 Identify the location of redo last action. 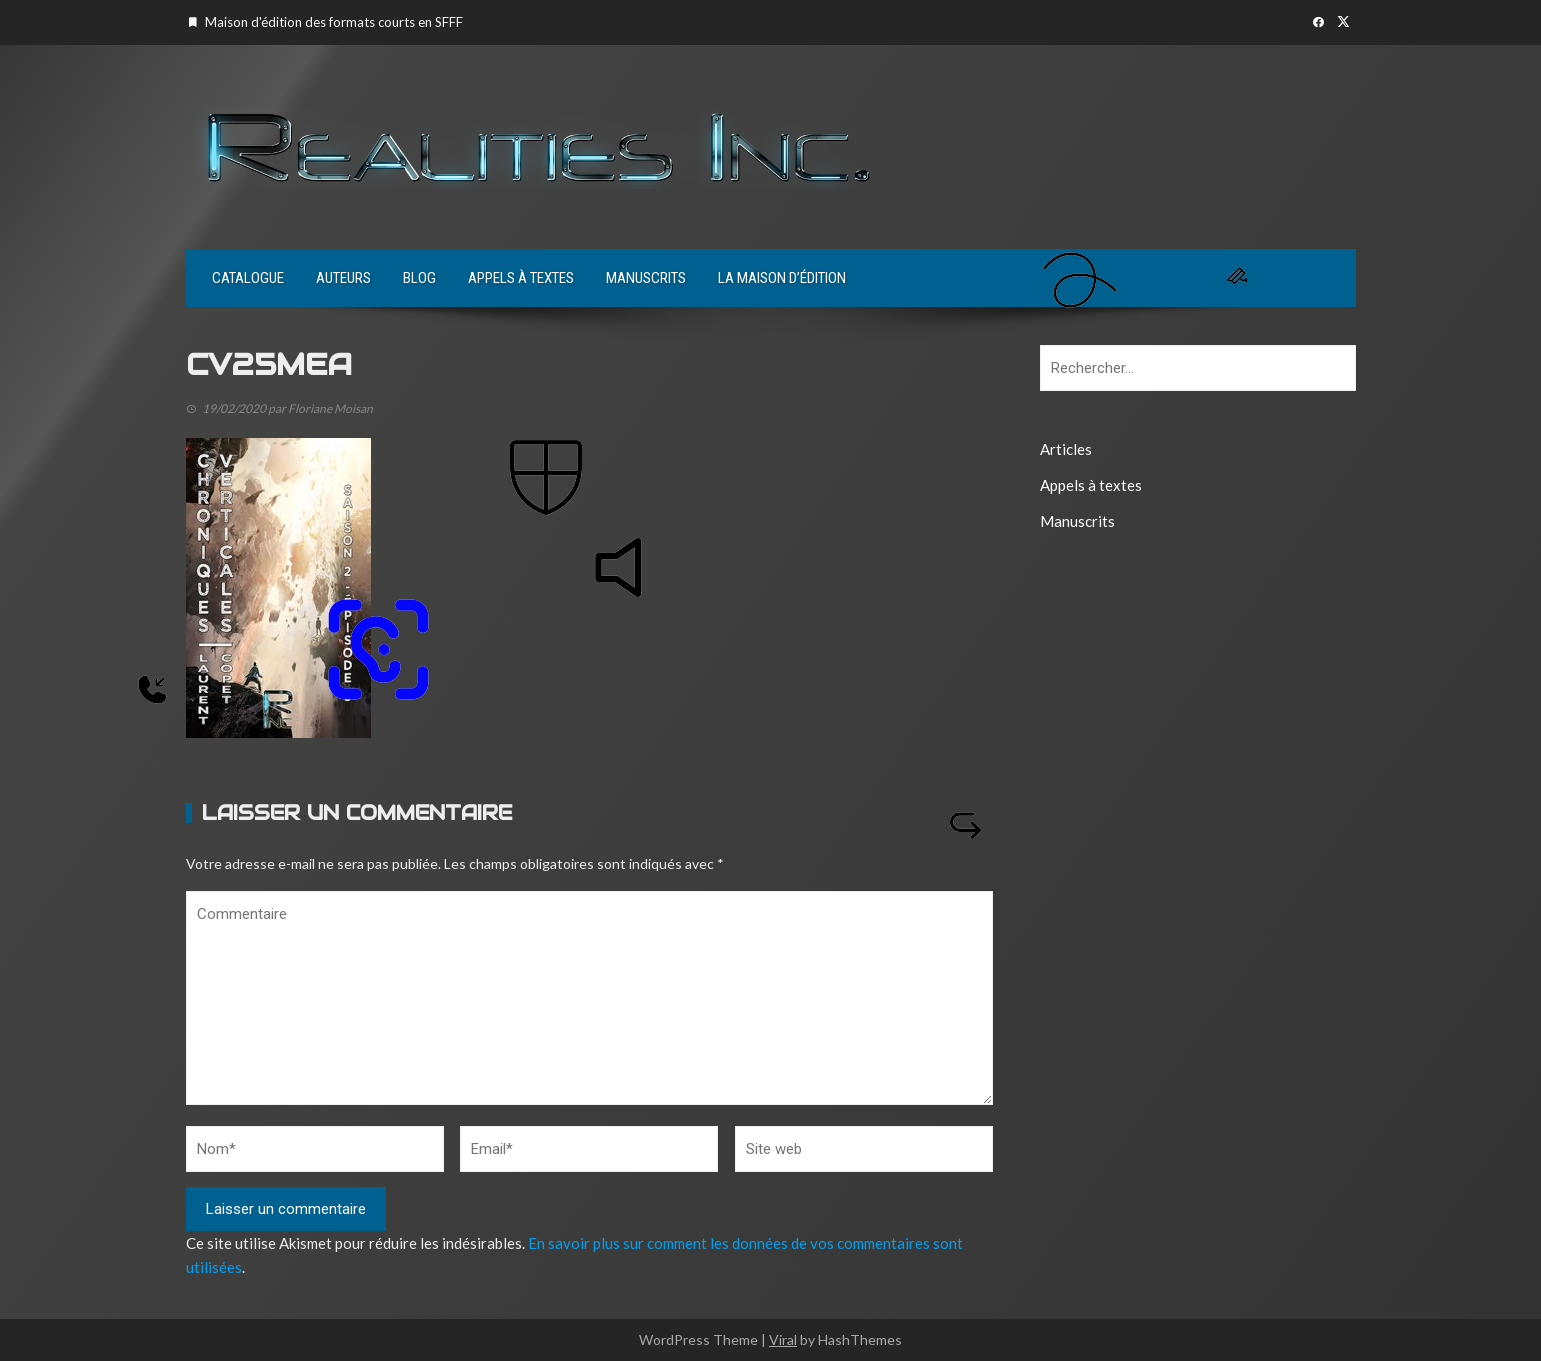
(965, 824).